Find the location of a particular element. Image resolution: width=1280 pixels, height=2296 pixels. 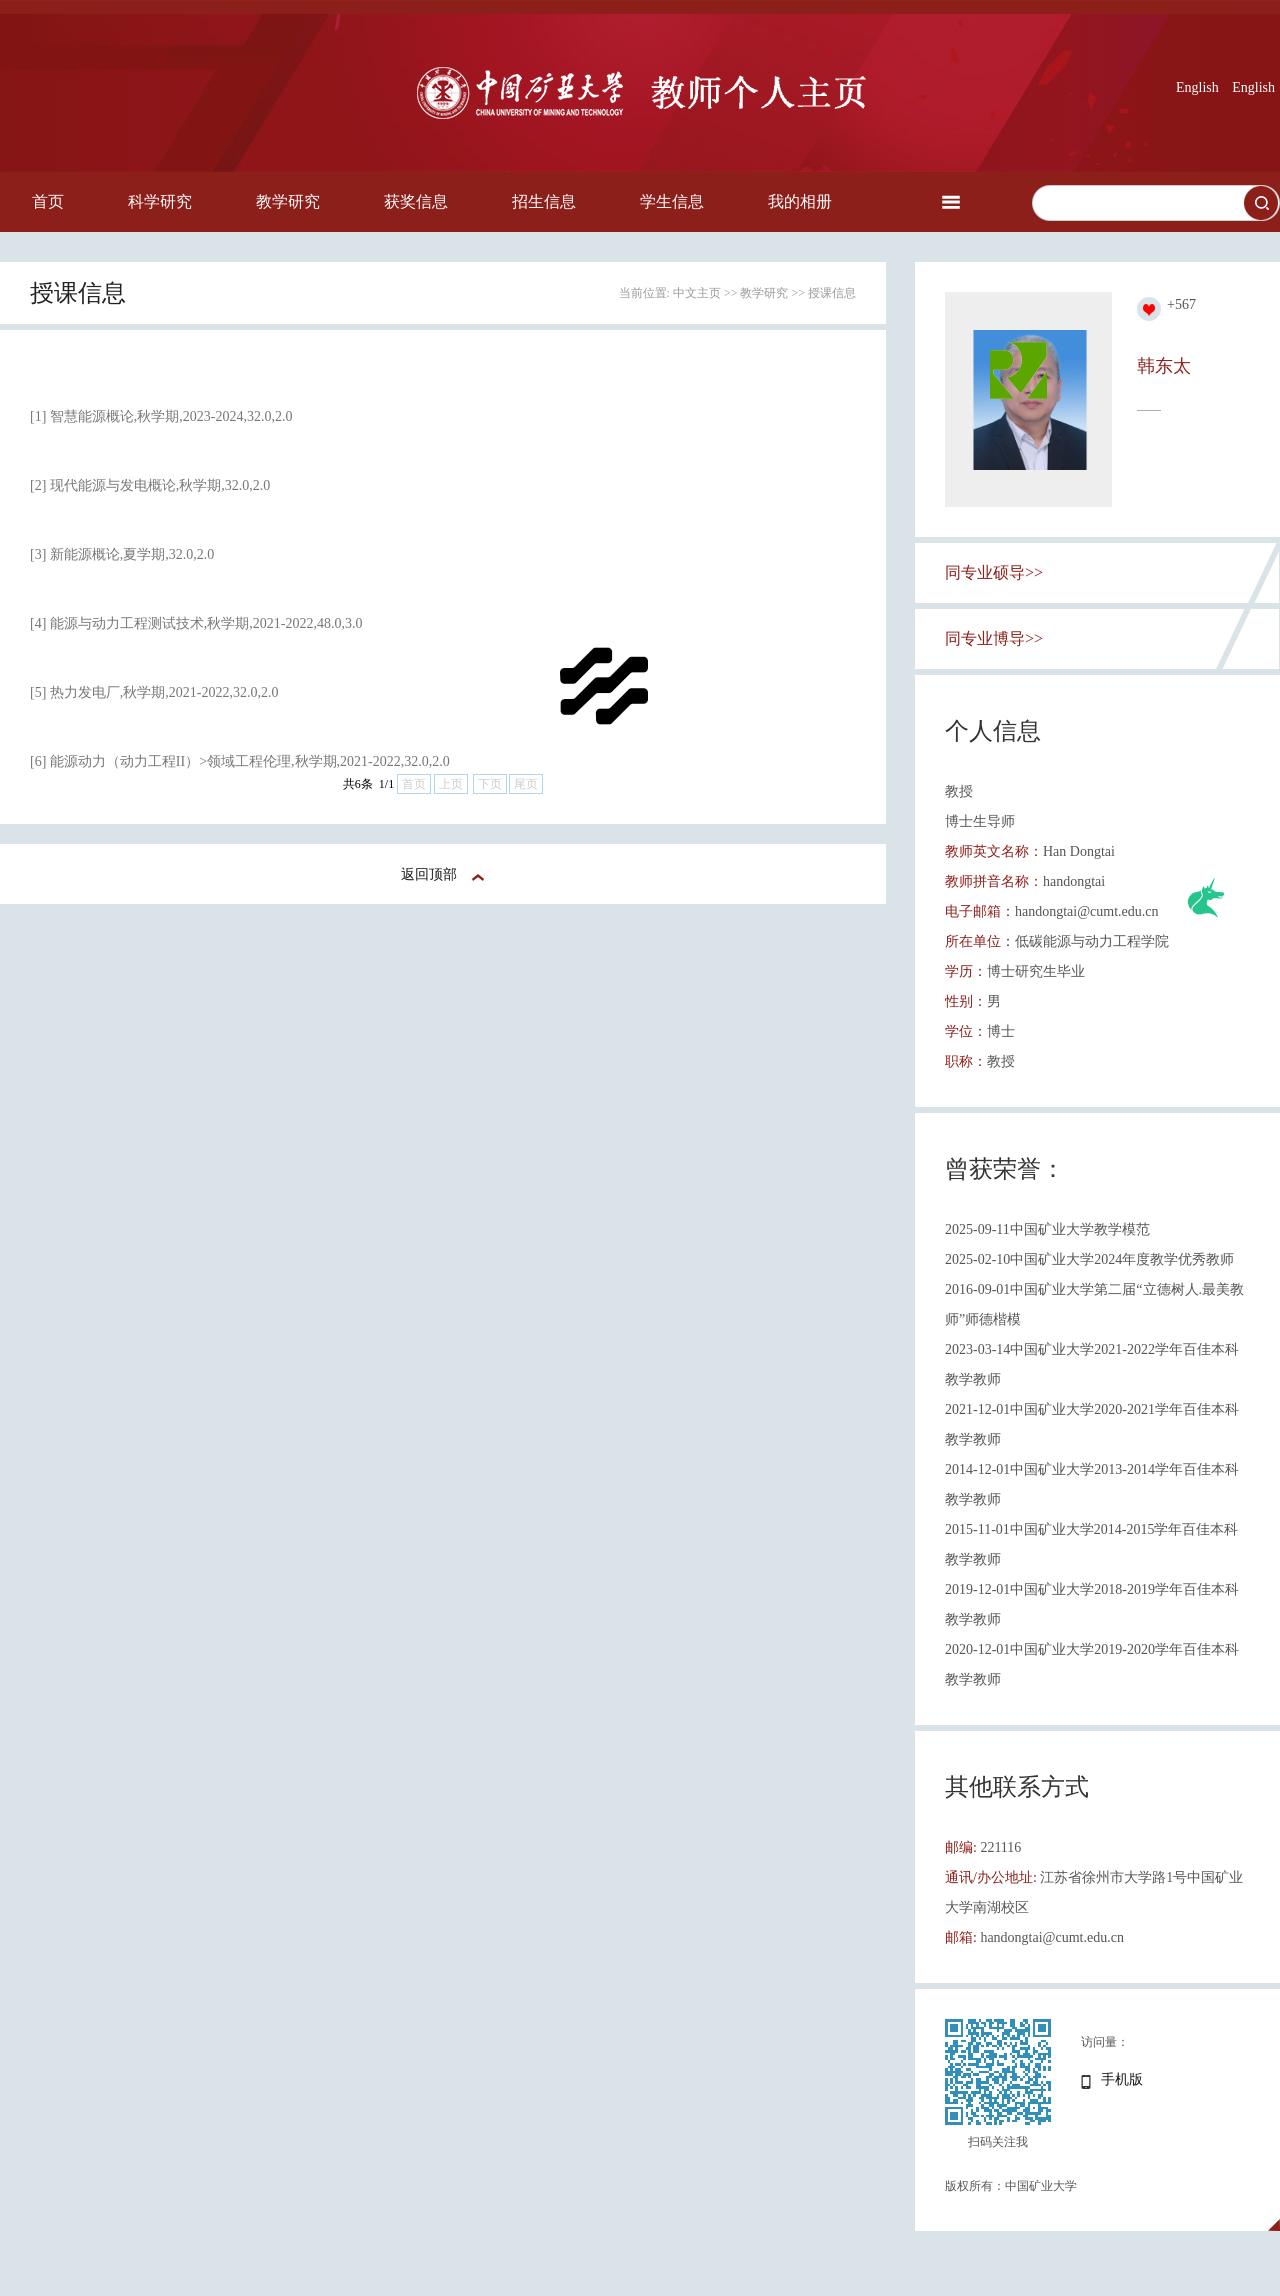

indicates RISC-V architecture compatibility is located at coordinates (1018, 370).